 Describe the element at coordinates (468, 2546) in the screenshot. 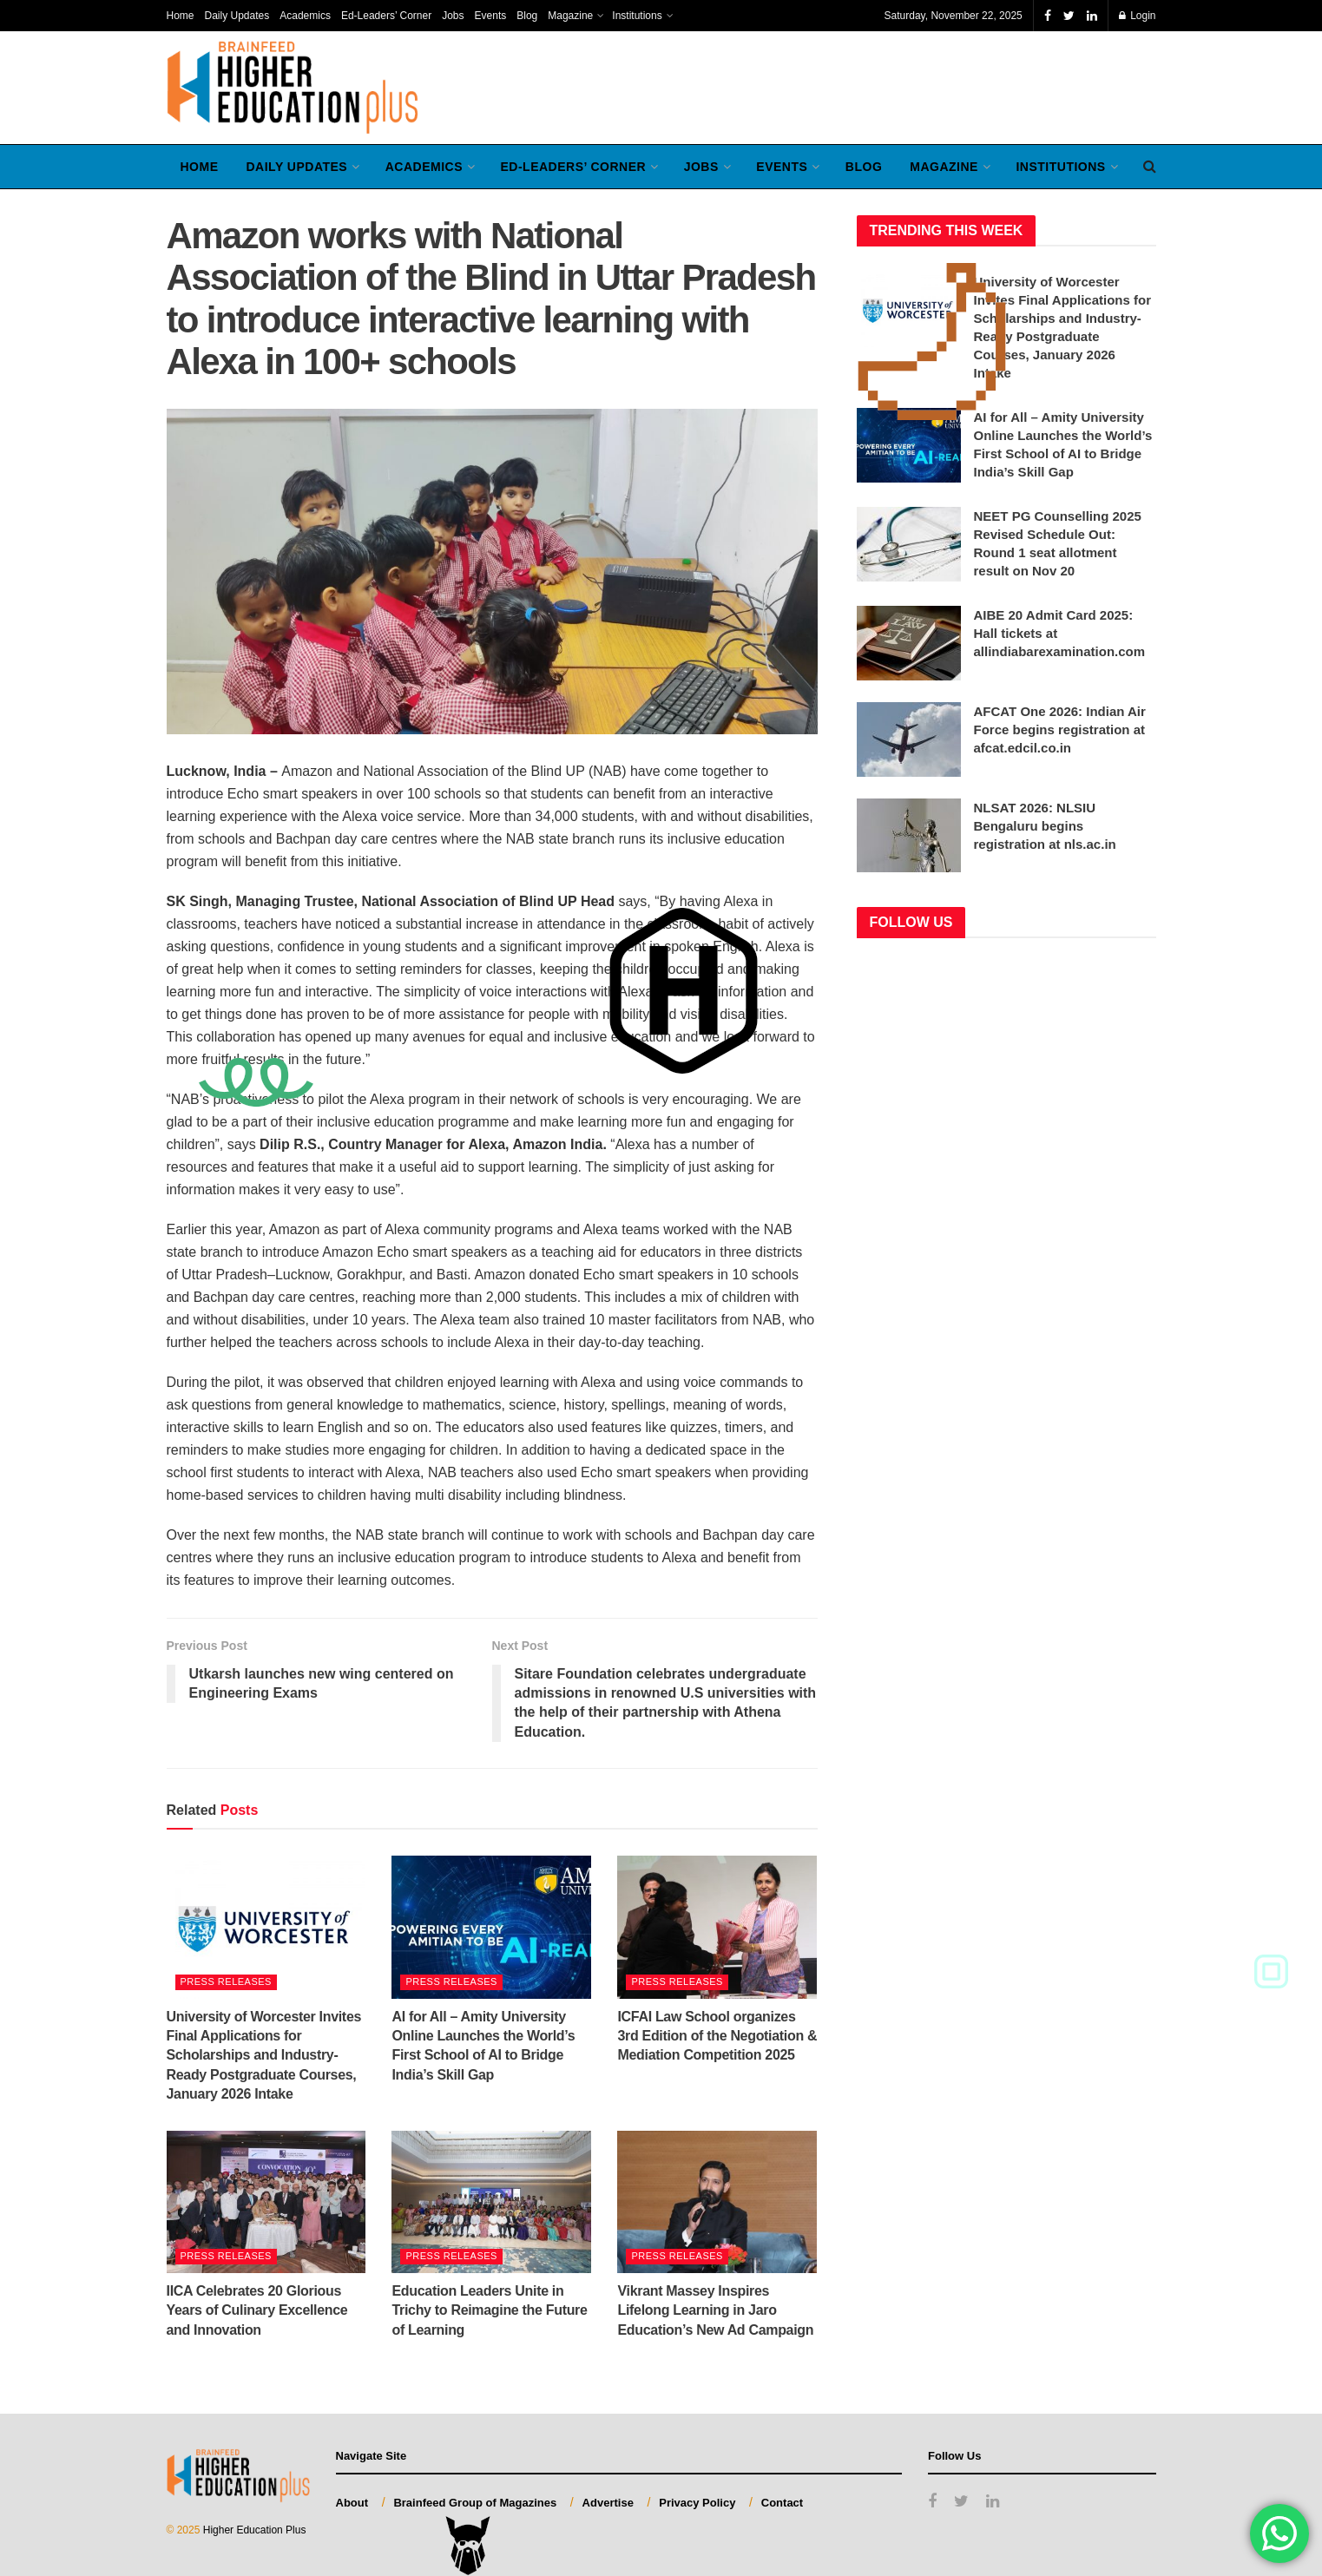

I see `visit the odin project website` at that location.